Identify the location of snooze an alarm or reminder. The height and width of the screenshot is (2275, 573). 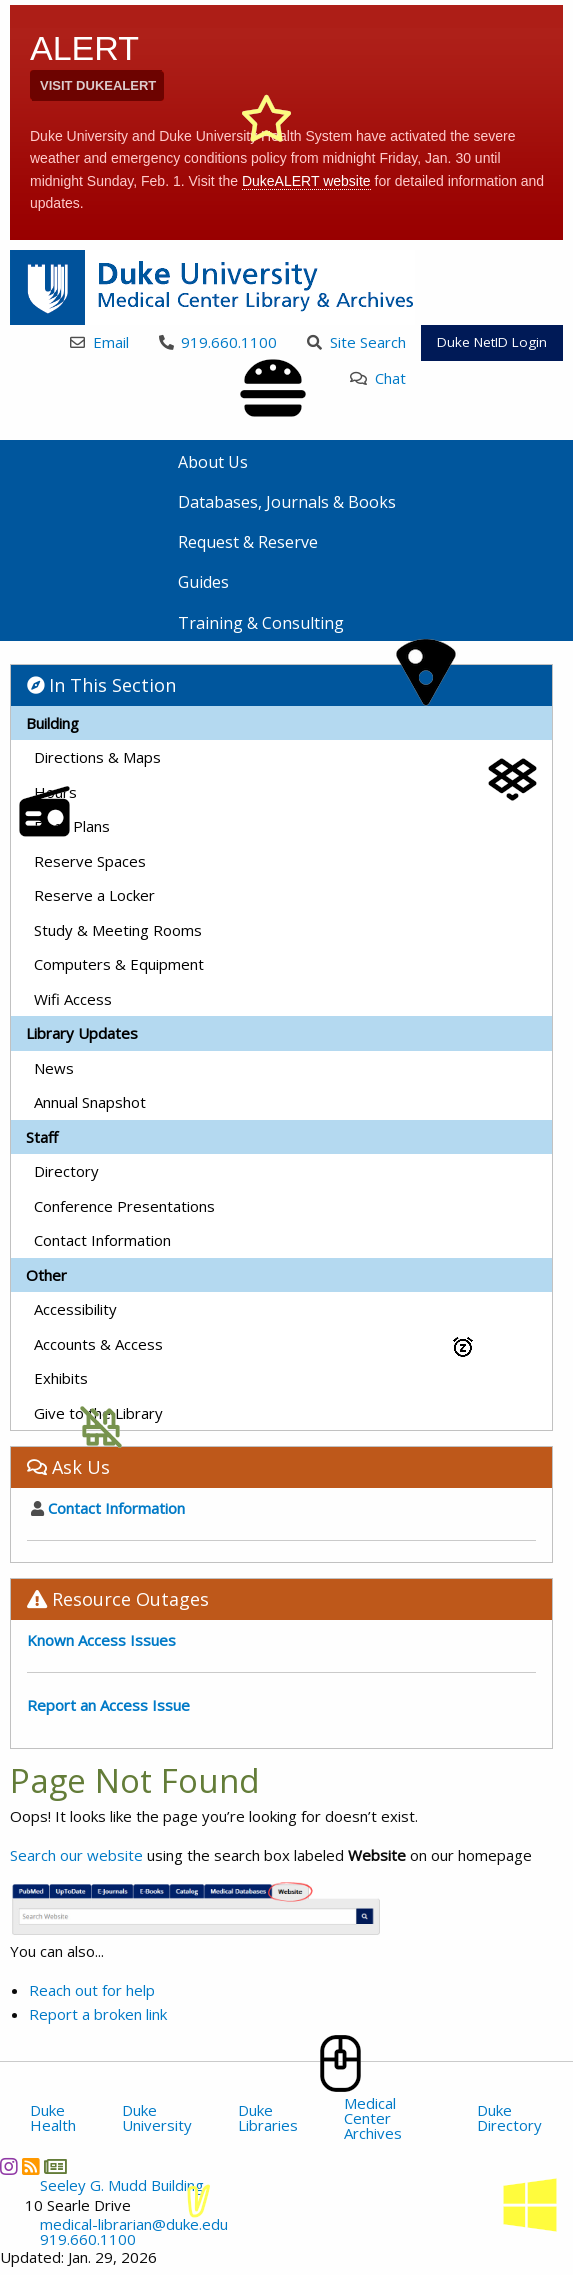
(463, 1347).